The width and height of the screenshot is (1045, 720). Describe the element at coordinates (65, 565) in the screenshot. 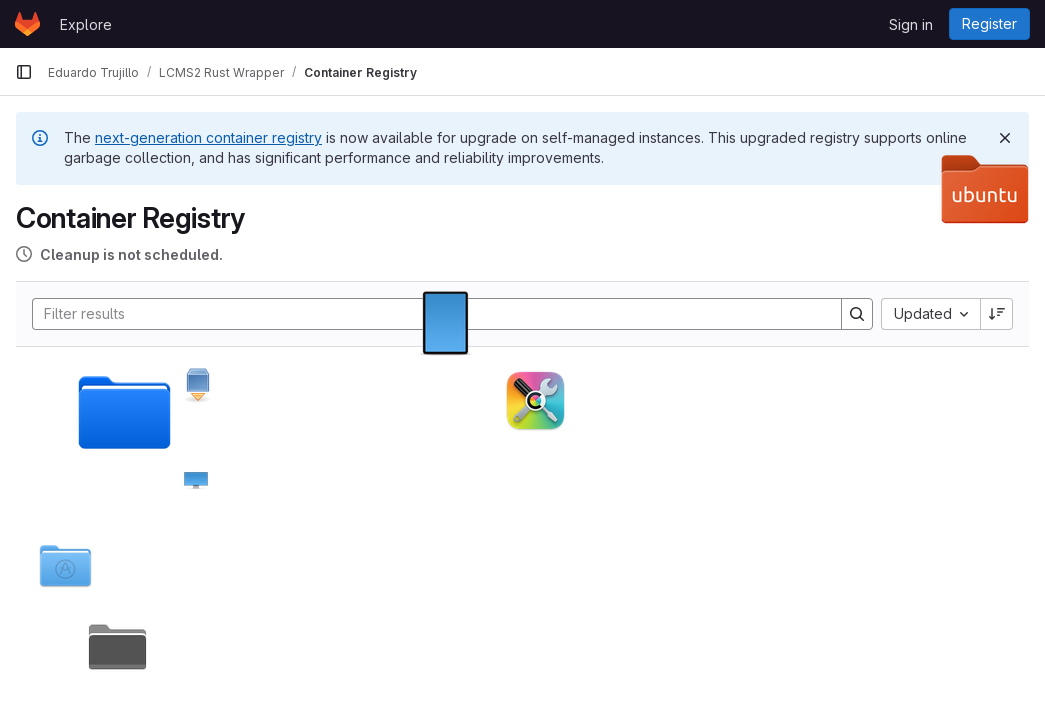

I see `open Arturia software folder` at that location.